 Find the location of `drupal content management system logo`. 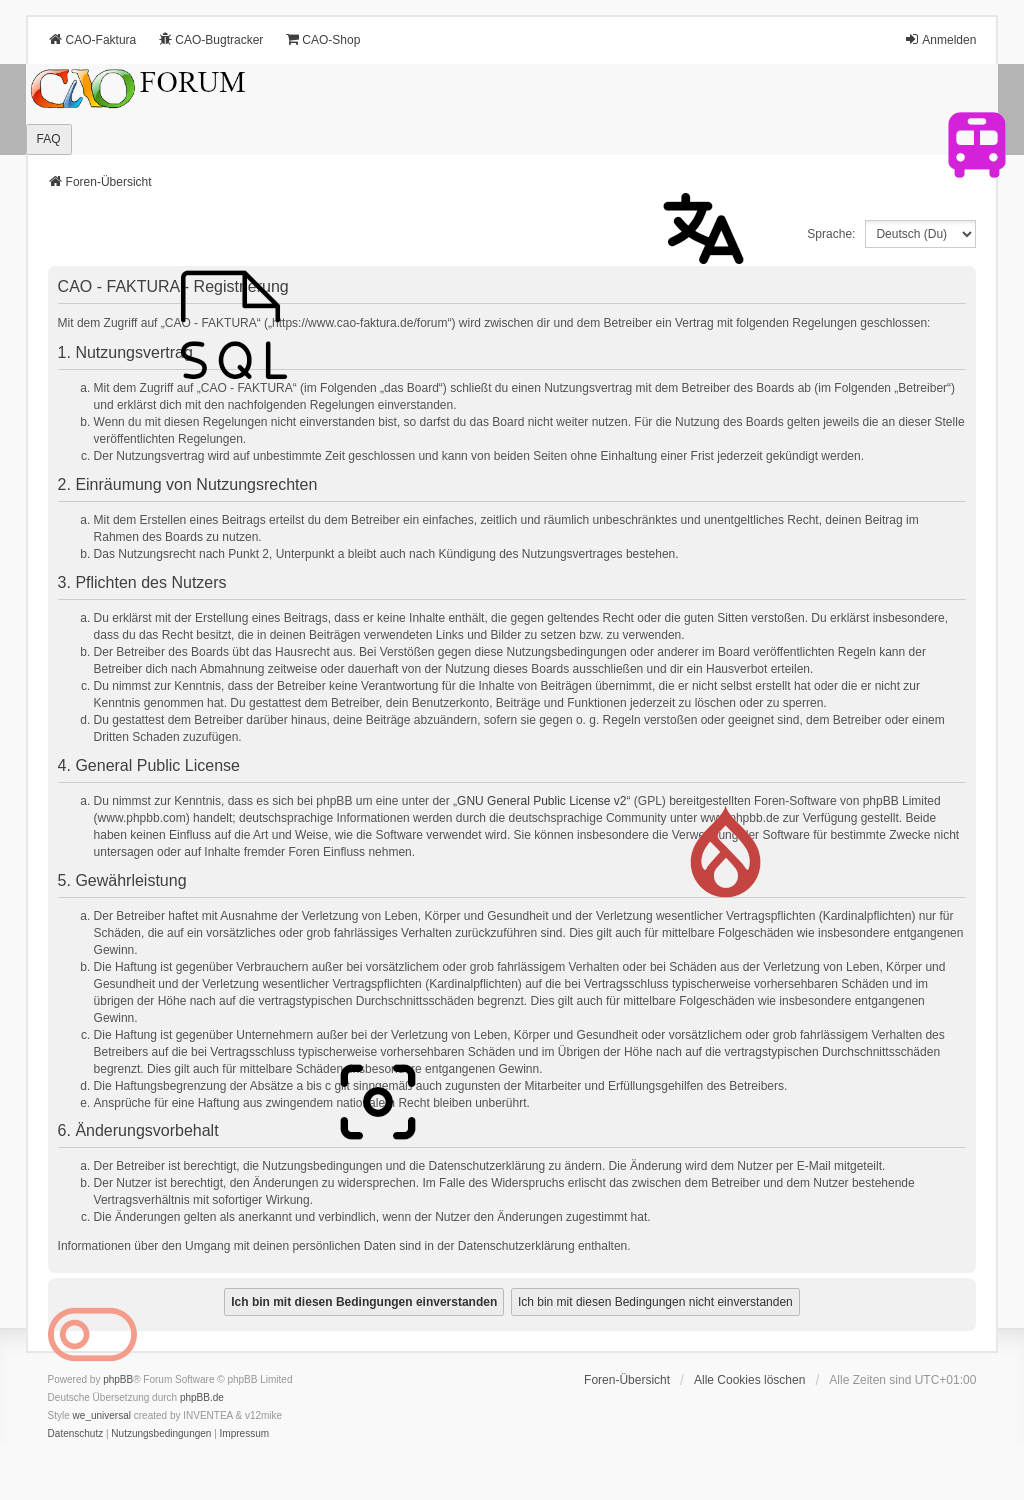

drupal content management system logo is located at coordinates (725, 851).